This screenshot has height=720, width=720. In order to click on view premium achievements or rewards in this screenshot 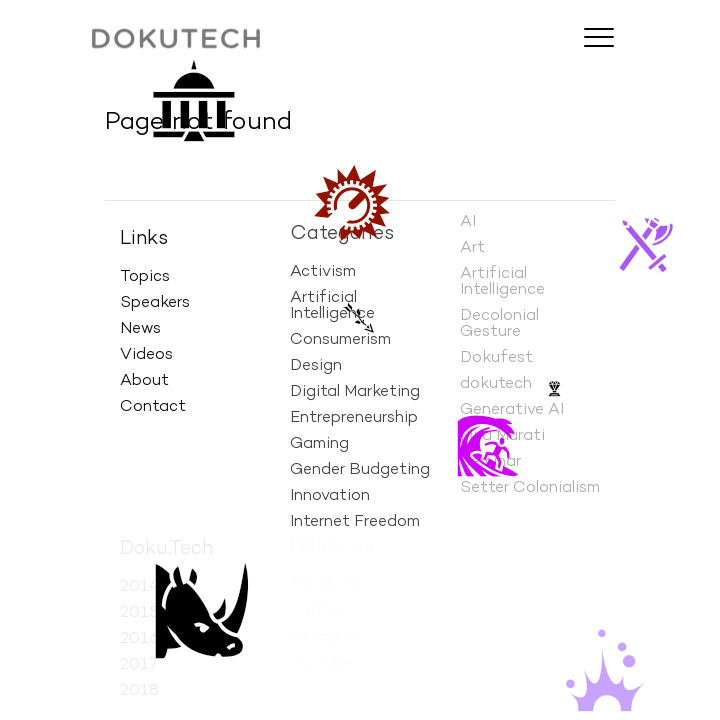, I will do `click(554, 388)`.